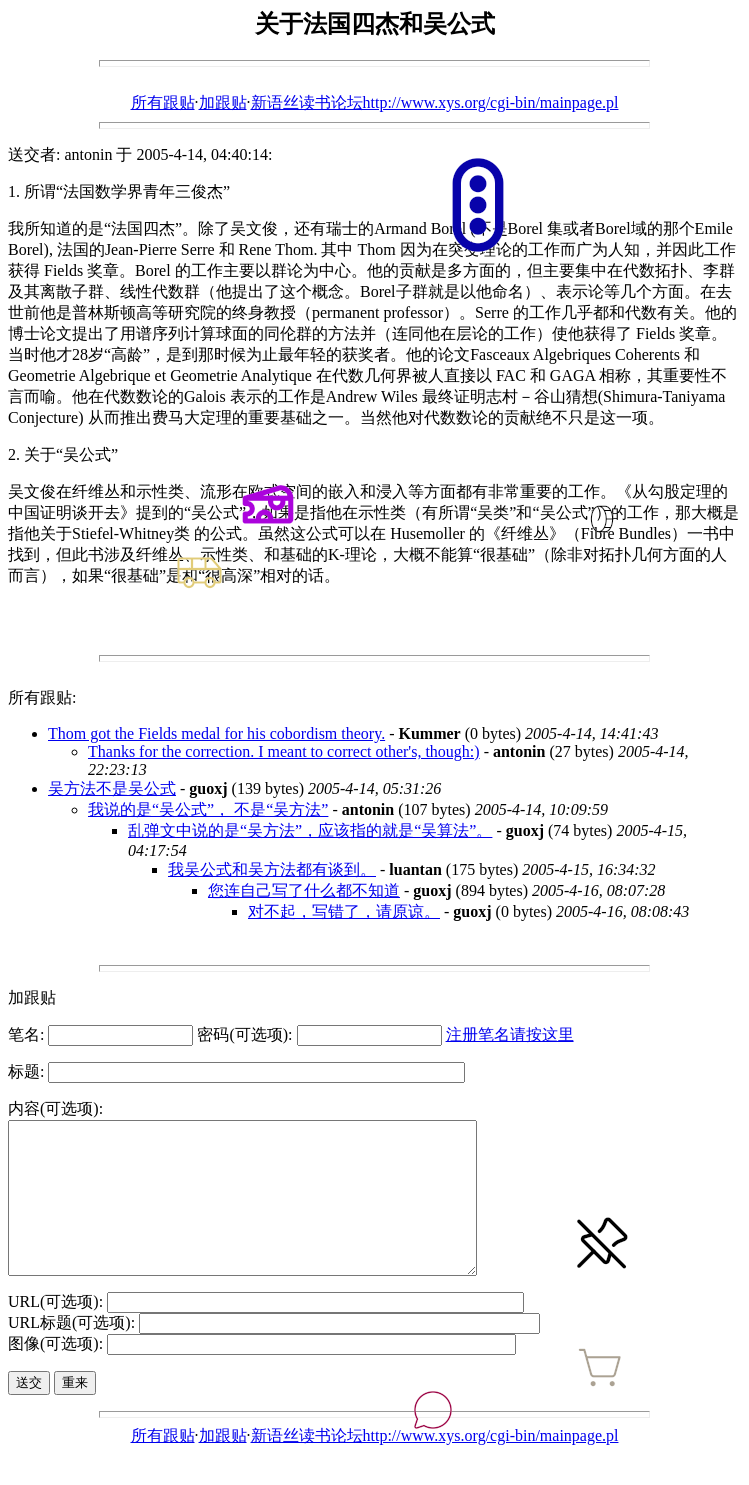 The image size is (749, 1485). I want to click on track delivery or shipping status, so click(198, 572).